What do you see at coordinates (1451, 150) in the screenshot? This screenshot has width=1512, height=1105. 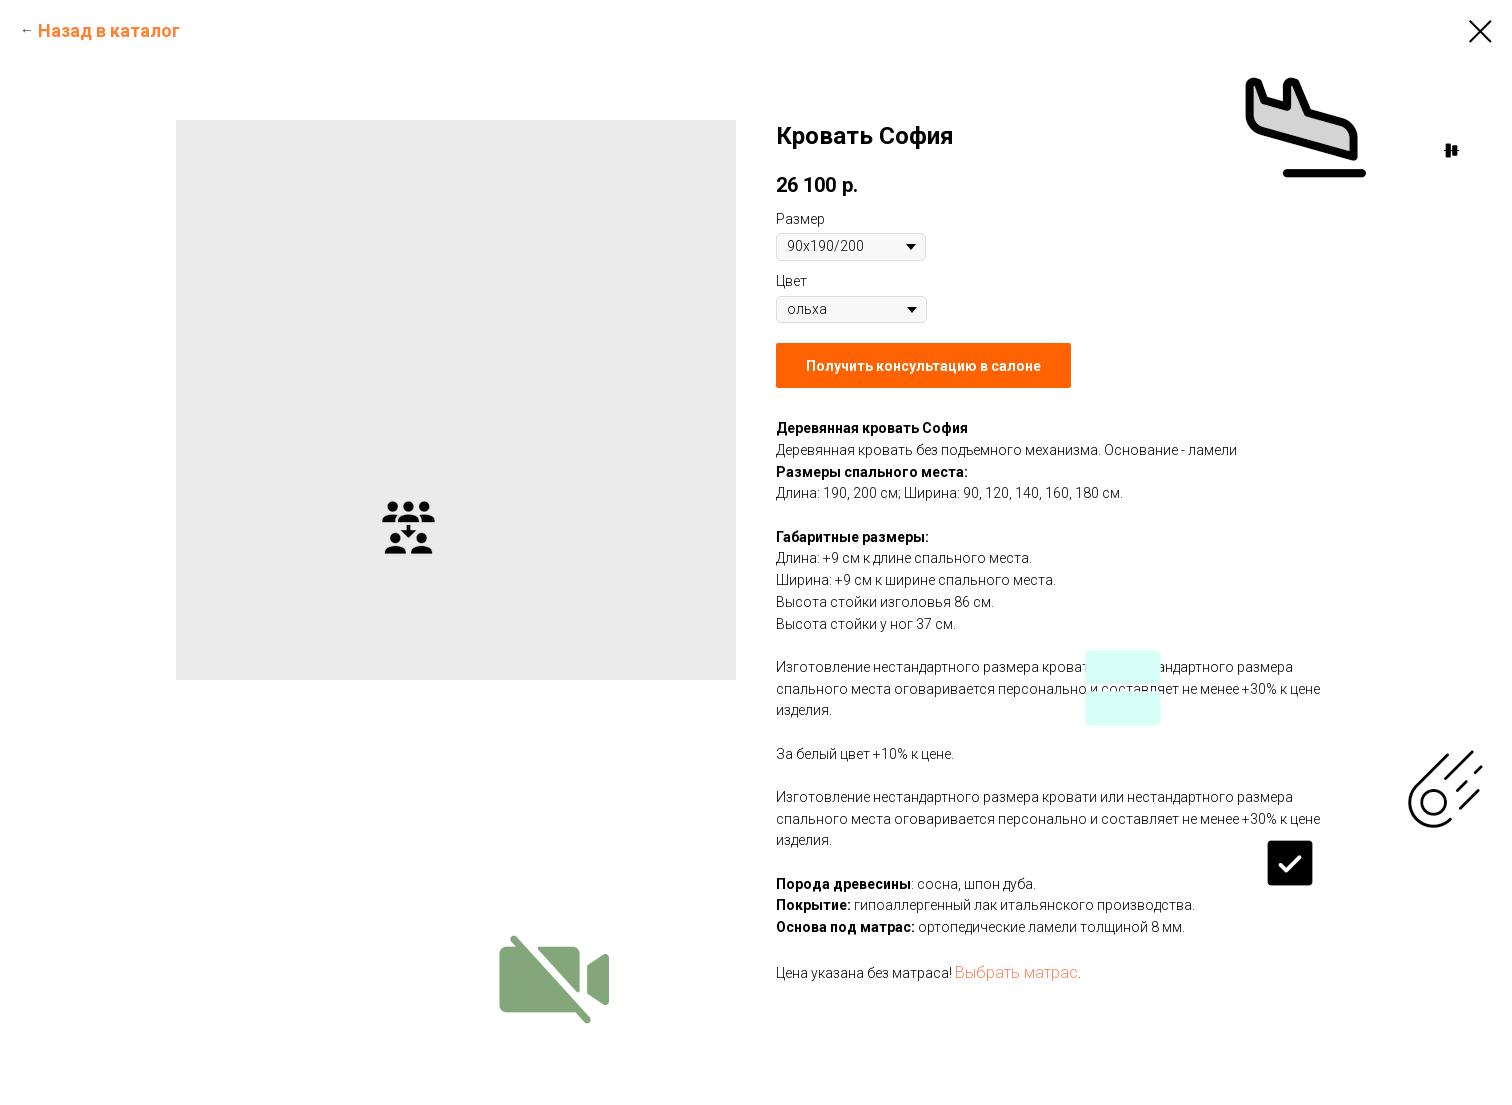 I see `align selected objects to vertical center` at bounding box center [1451, 150].